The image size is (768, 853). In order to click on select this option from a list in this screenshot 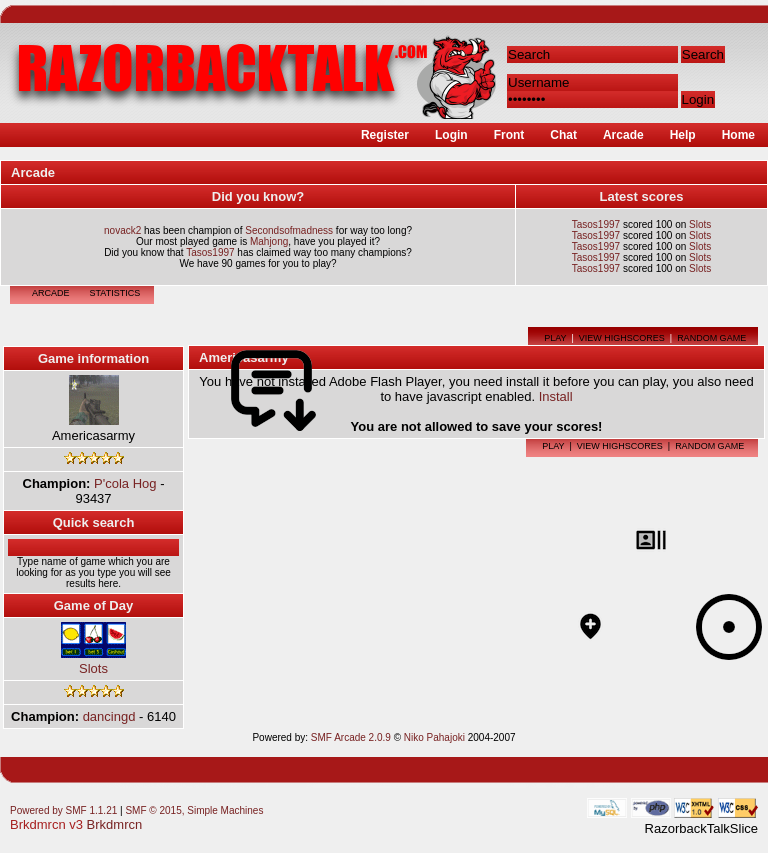, I will do `click(729, 627)`.